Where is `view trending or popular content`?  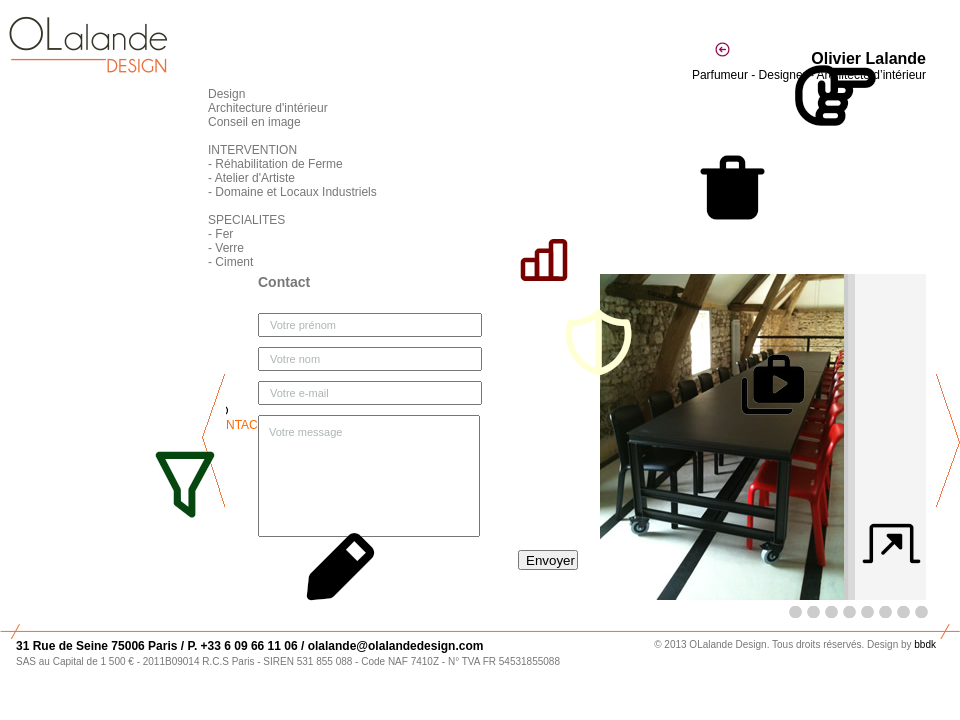 view trending or popular content is located at coordinates (544, 260).